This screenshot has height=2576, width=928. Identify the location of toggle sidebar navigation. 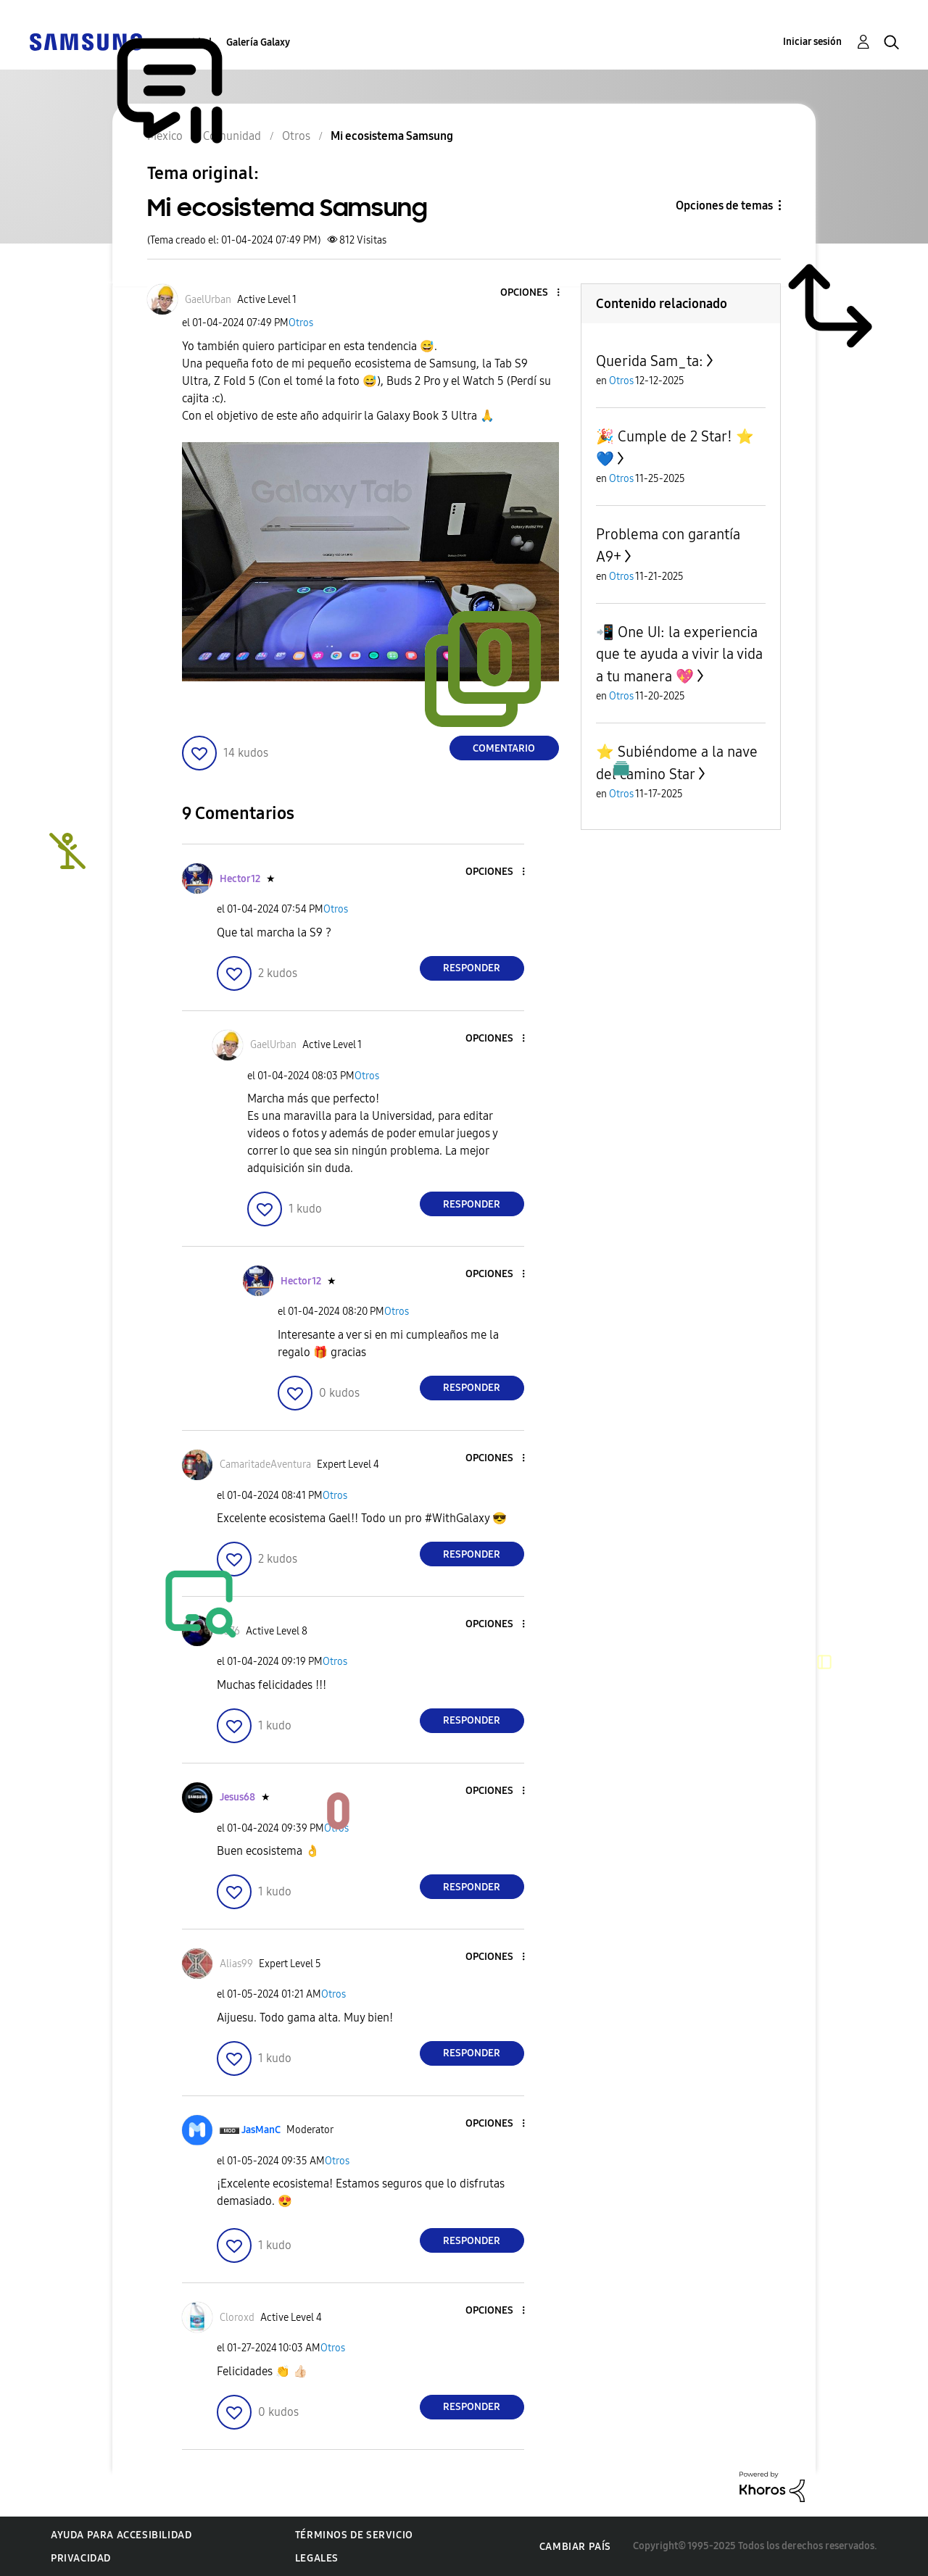
(824, 1662).